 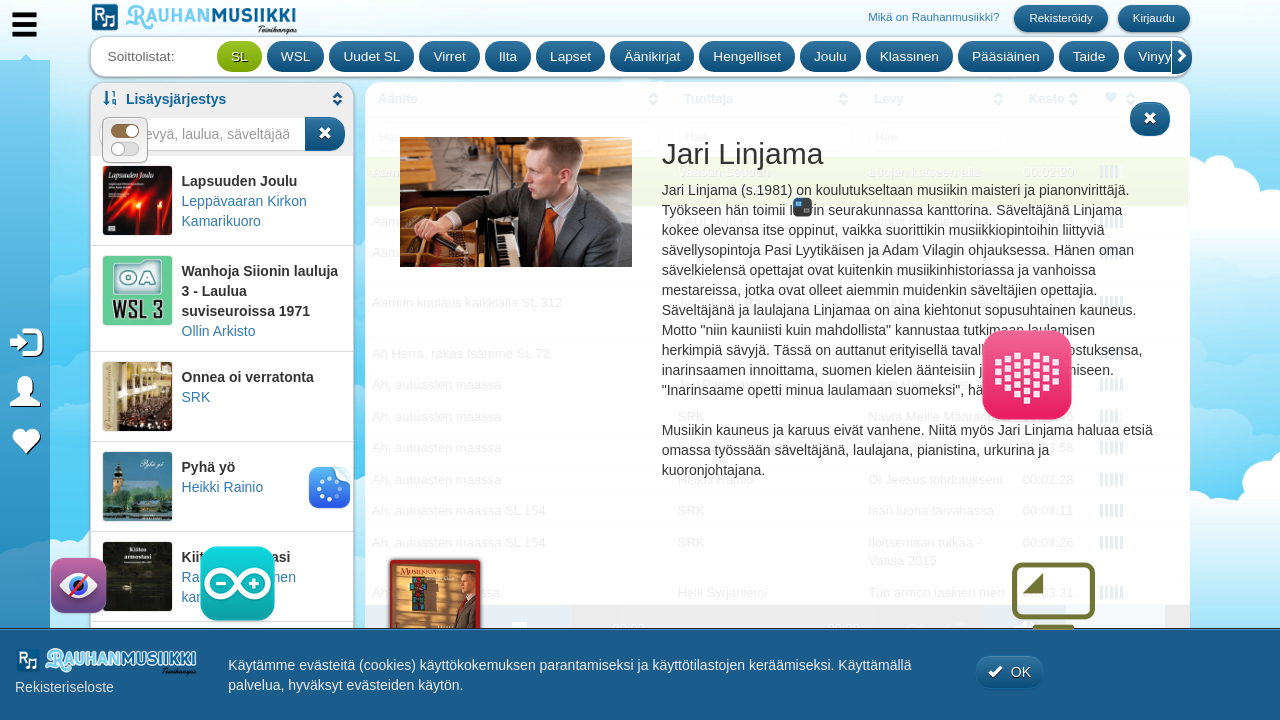 What do you see at coordinates (1053, 593) in the screenshot?
I see `change desktop wallpaper settings` at bounding box center [1053, 593].